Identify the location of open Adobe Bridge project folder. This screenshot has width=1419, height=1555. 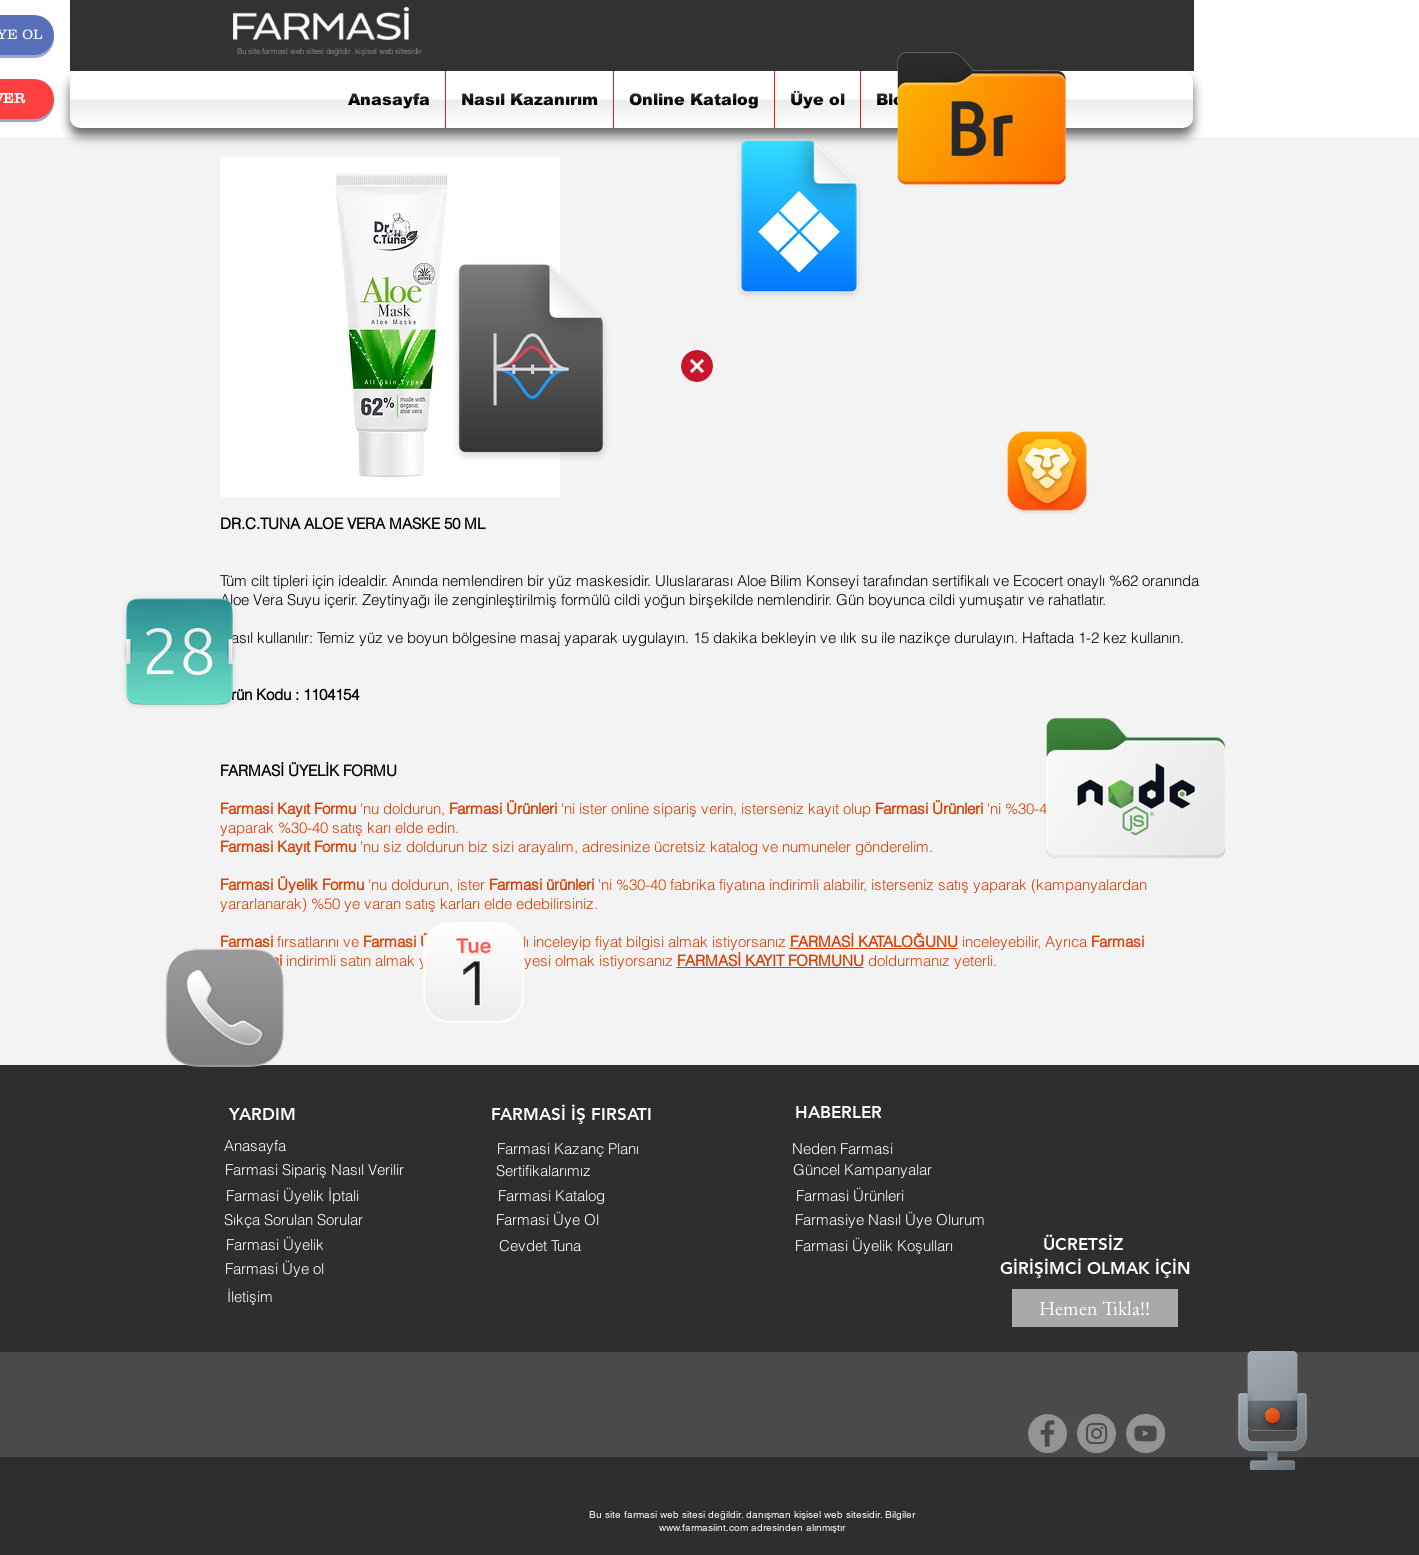
(981, 123).